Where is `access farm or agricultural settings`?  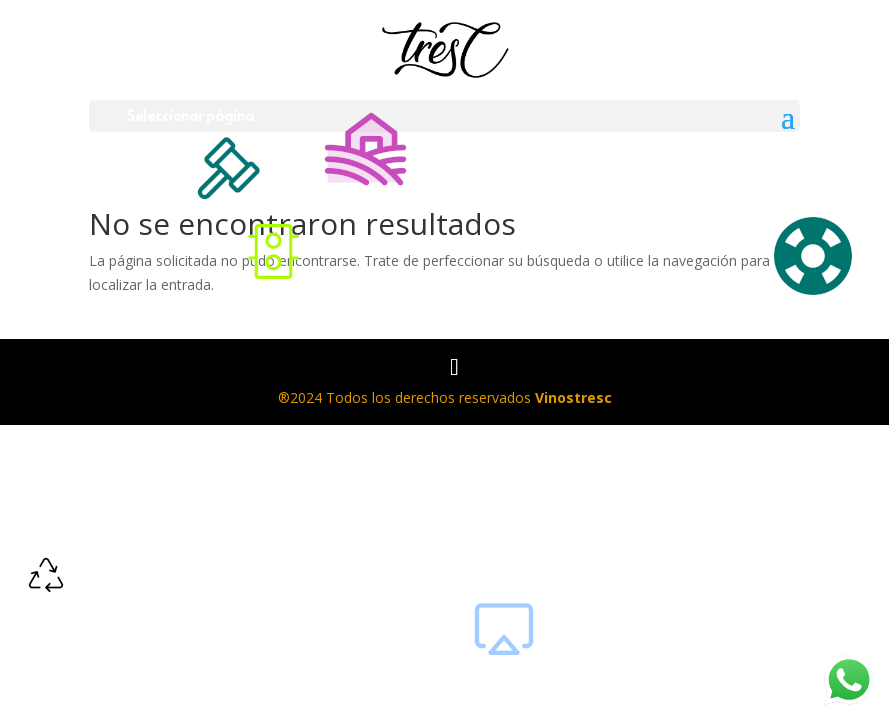 access farm or agricultural settings is located at coordinates (365, 150).